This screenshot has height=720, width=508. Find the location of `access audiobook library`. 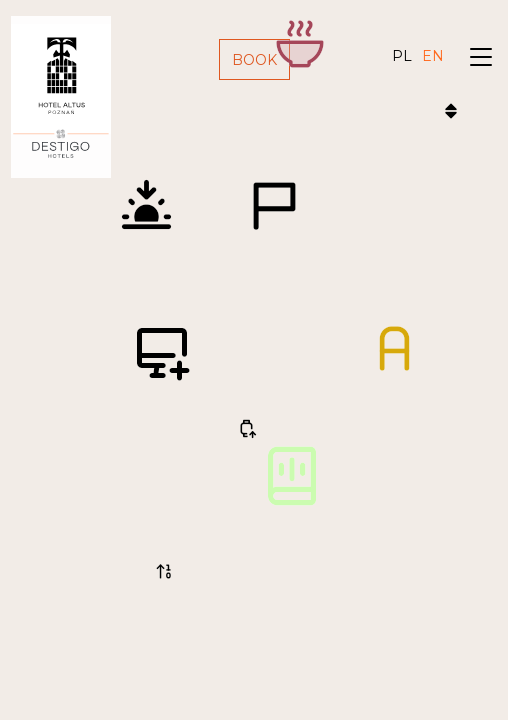

access audiobook library is located at coordinates (292, 476).